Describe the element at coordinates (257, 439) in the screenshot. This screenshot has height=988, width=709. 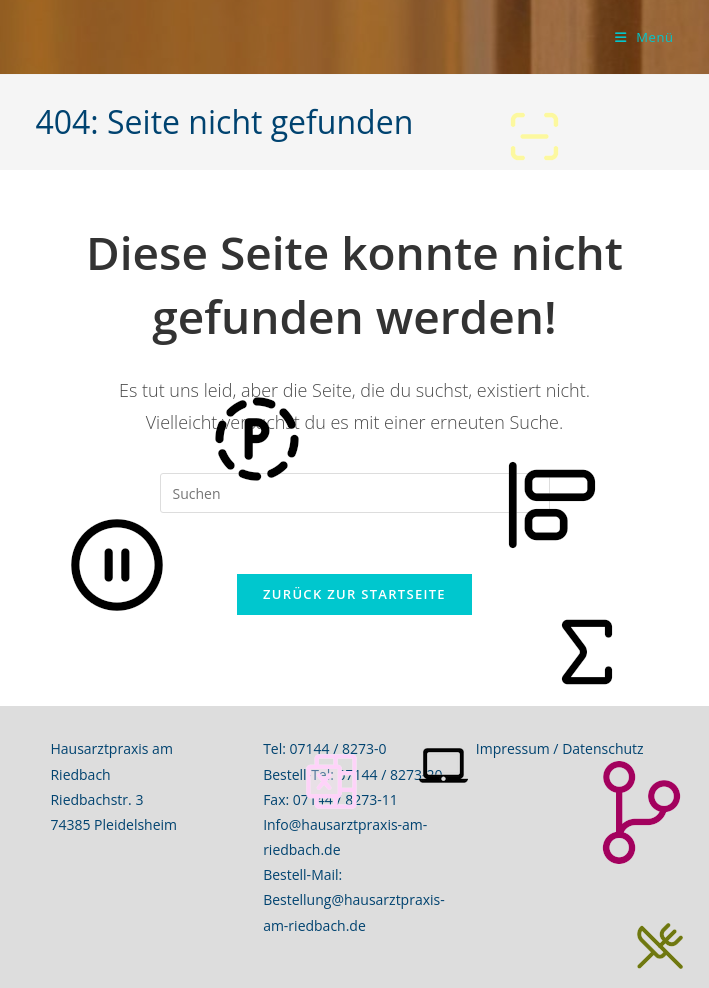
I see `indicates parking location or zone` at that location.